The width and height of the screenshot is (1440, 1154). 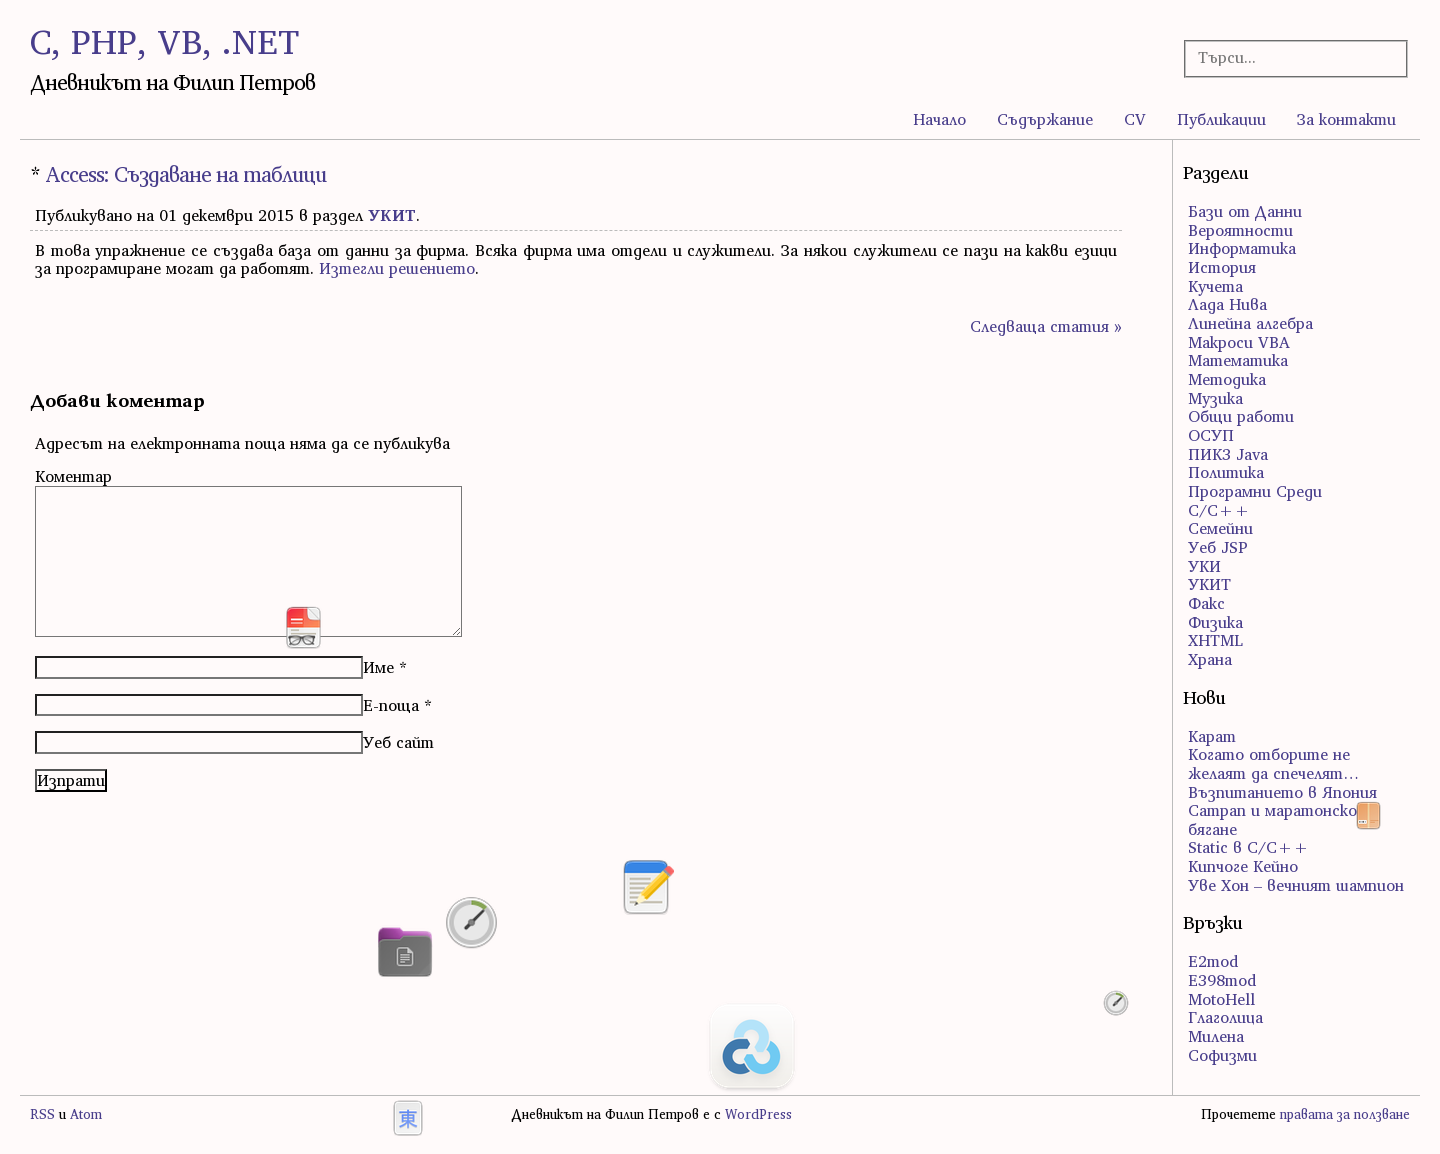 I want to click on open rclone browser for cloud storage management, so click(x=752, y=1046).